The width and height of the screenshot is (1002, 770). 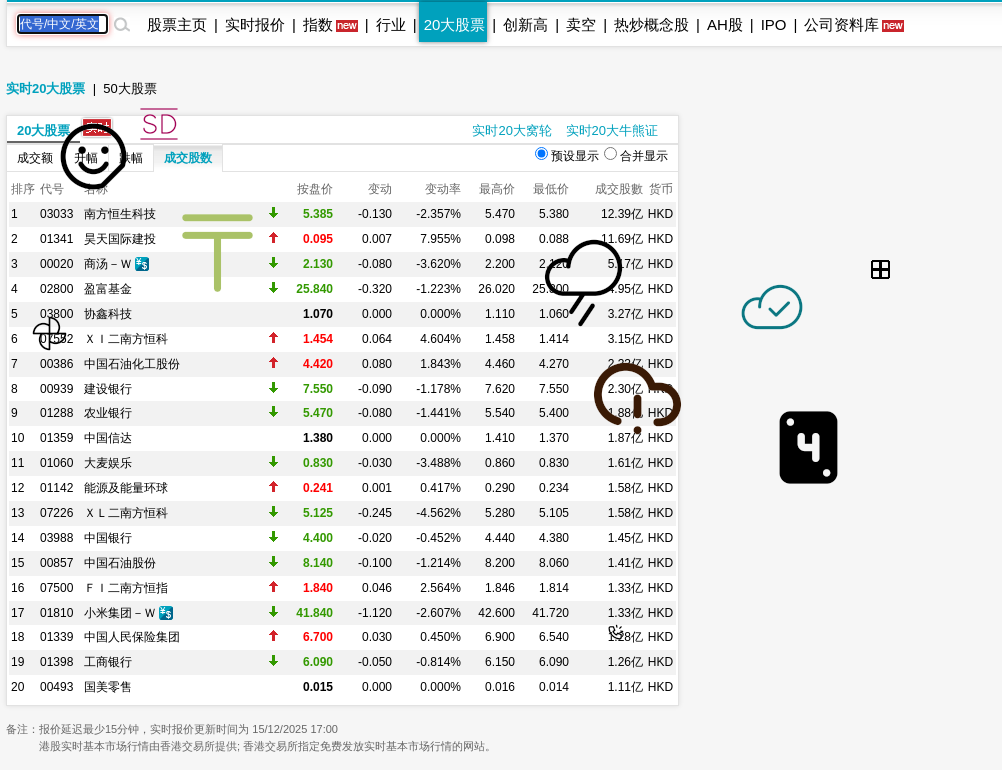 I want to click on open google photos app, so click(x=49, y=333).